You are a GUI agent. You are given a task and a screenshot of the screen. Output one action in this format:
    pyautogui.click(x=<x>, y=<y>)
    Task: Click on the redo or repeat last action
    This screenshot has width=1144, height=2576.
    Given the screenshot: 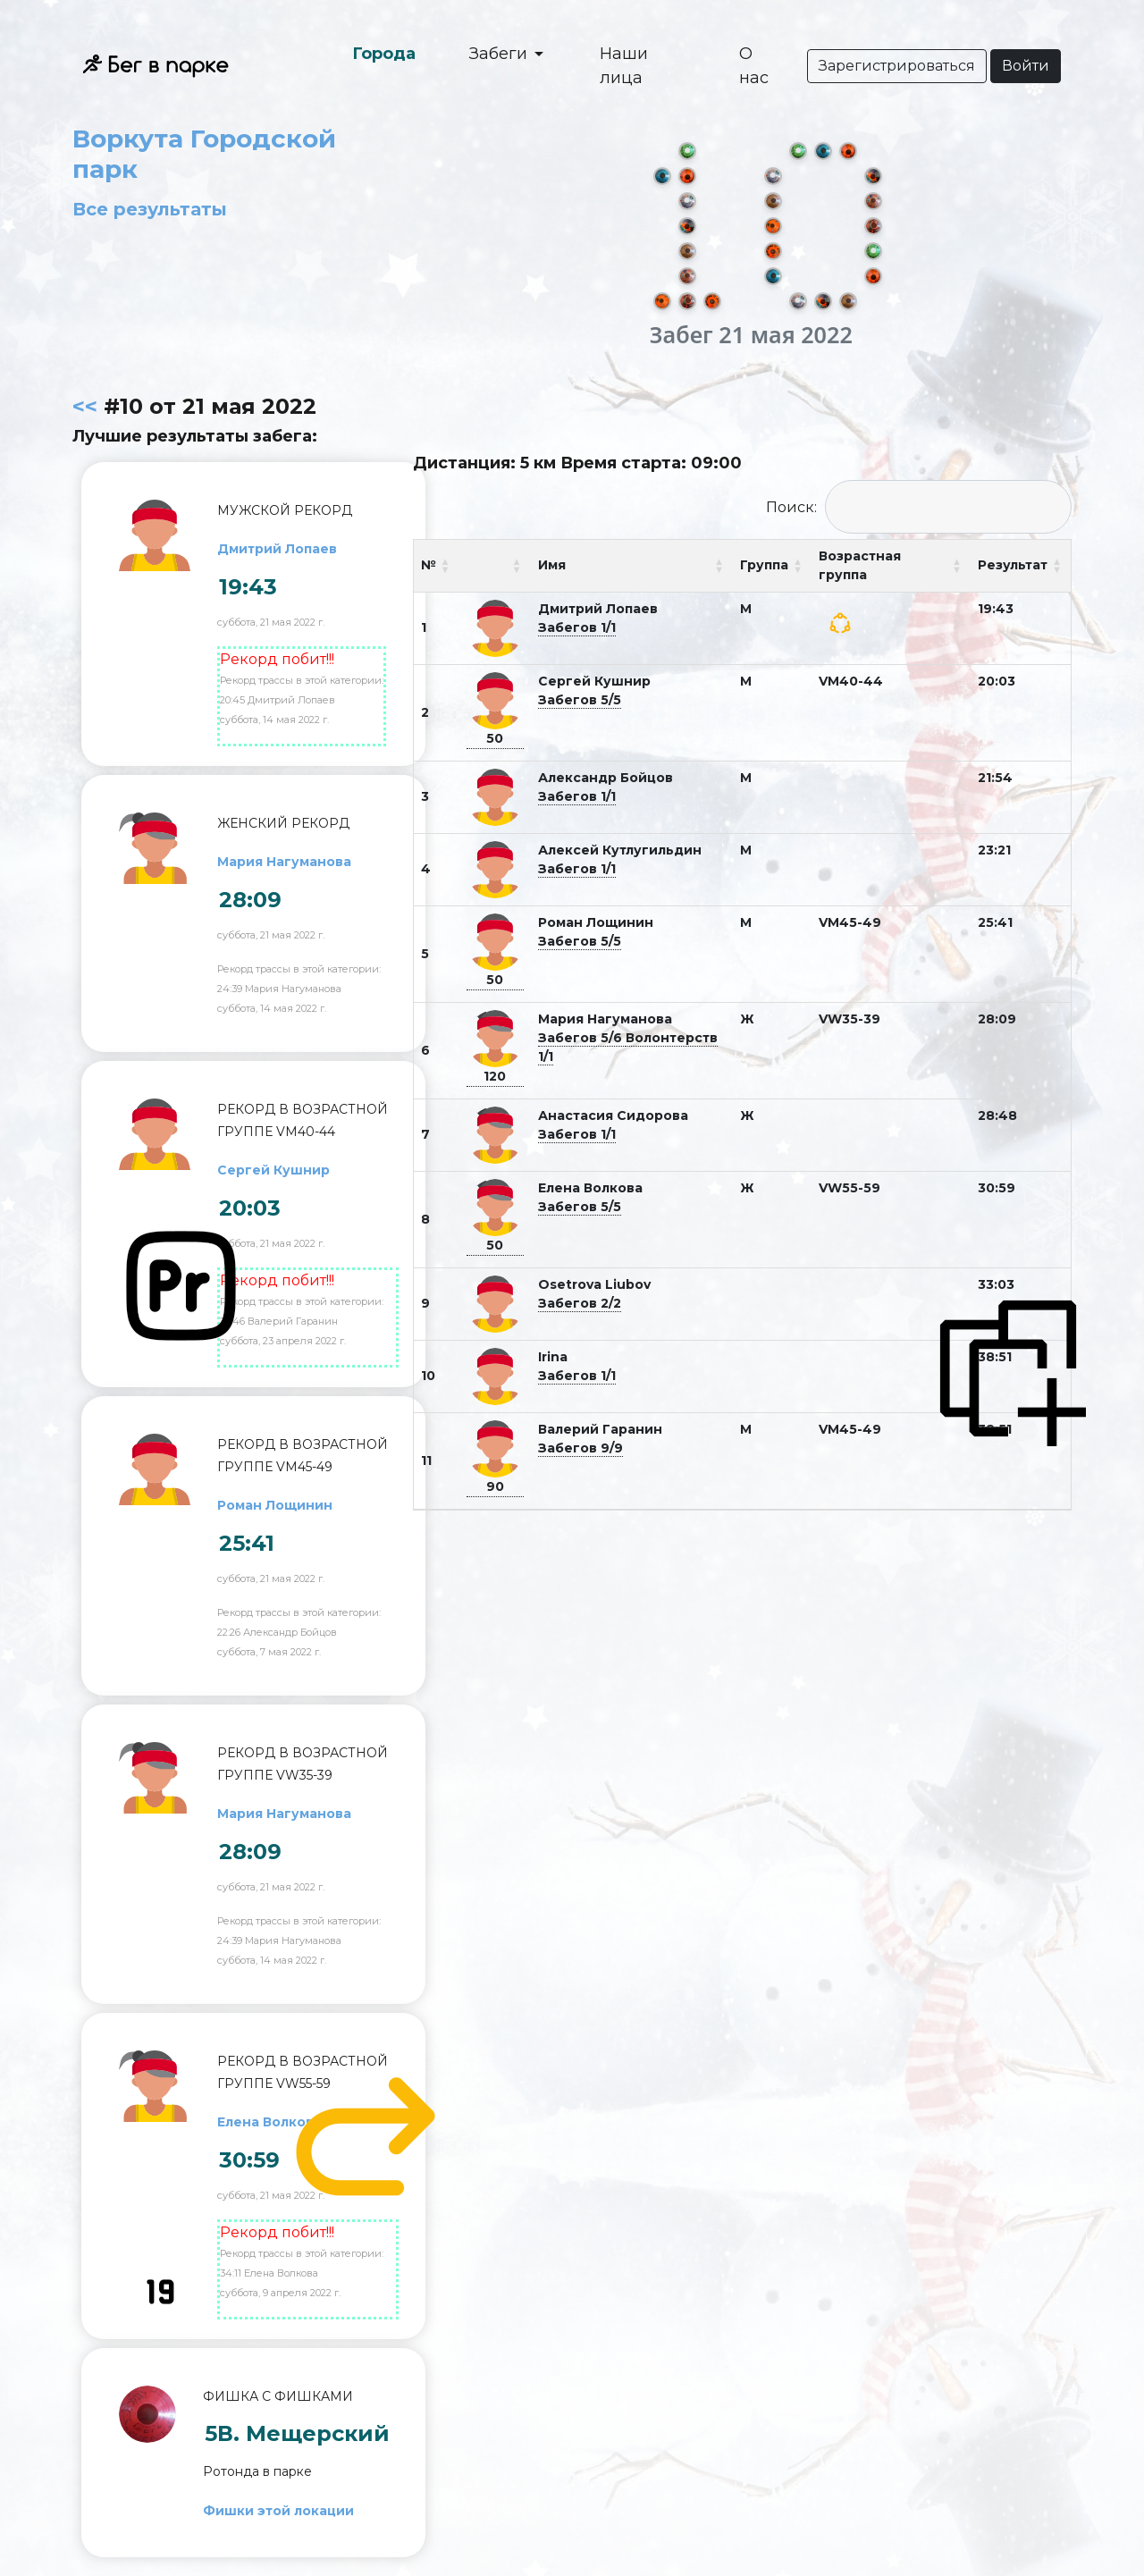 What is the action you would take?
    pyautogui.click(x=366, y=2142)
    